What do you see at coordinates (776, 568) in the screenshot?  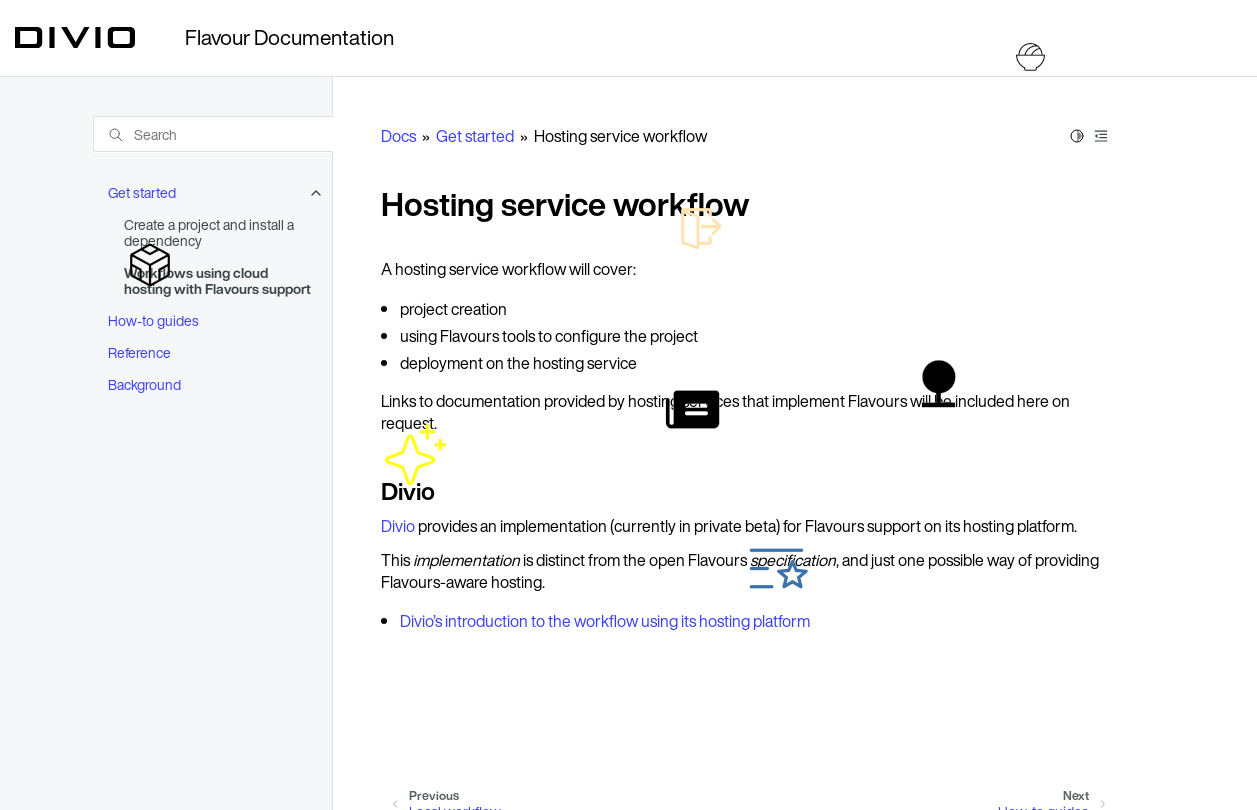 I see `view your favorites list` at bounding box center [776, 568].